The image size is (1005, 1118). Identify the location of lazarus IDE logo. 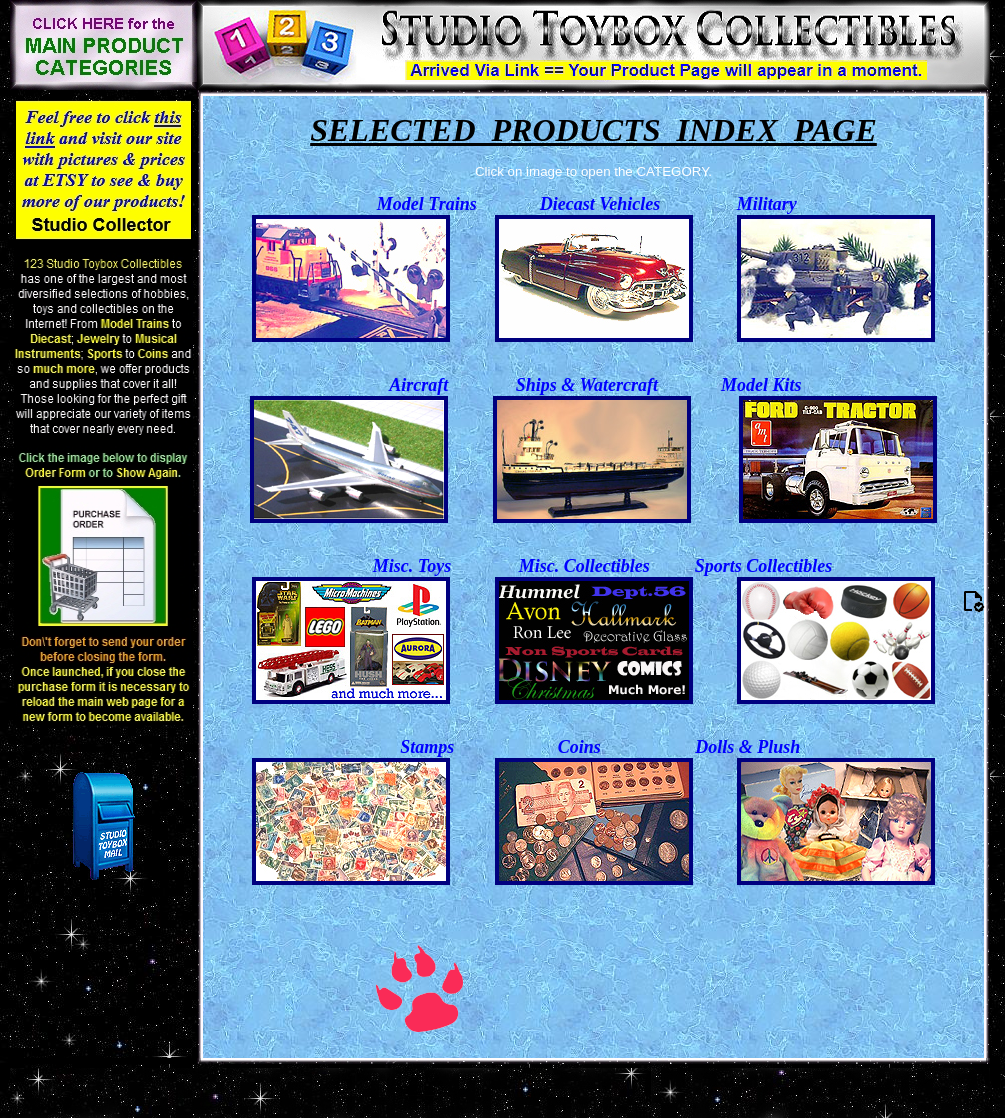
(419, 988).